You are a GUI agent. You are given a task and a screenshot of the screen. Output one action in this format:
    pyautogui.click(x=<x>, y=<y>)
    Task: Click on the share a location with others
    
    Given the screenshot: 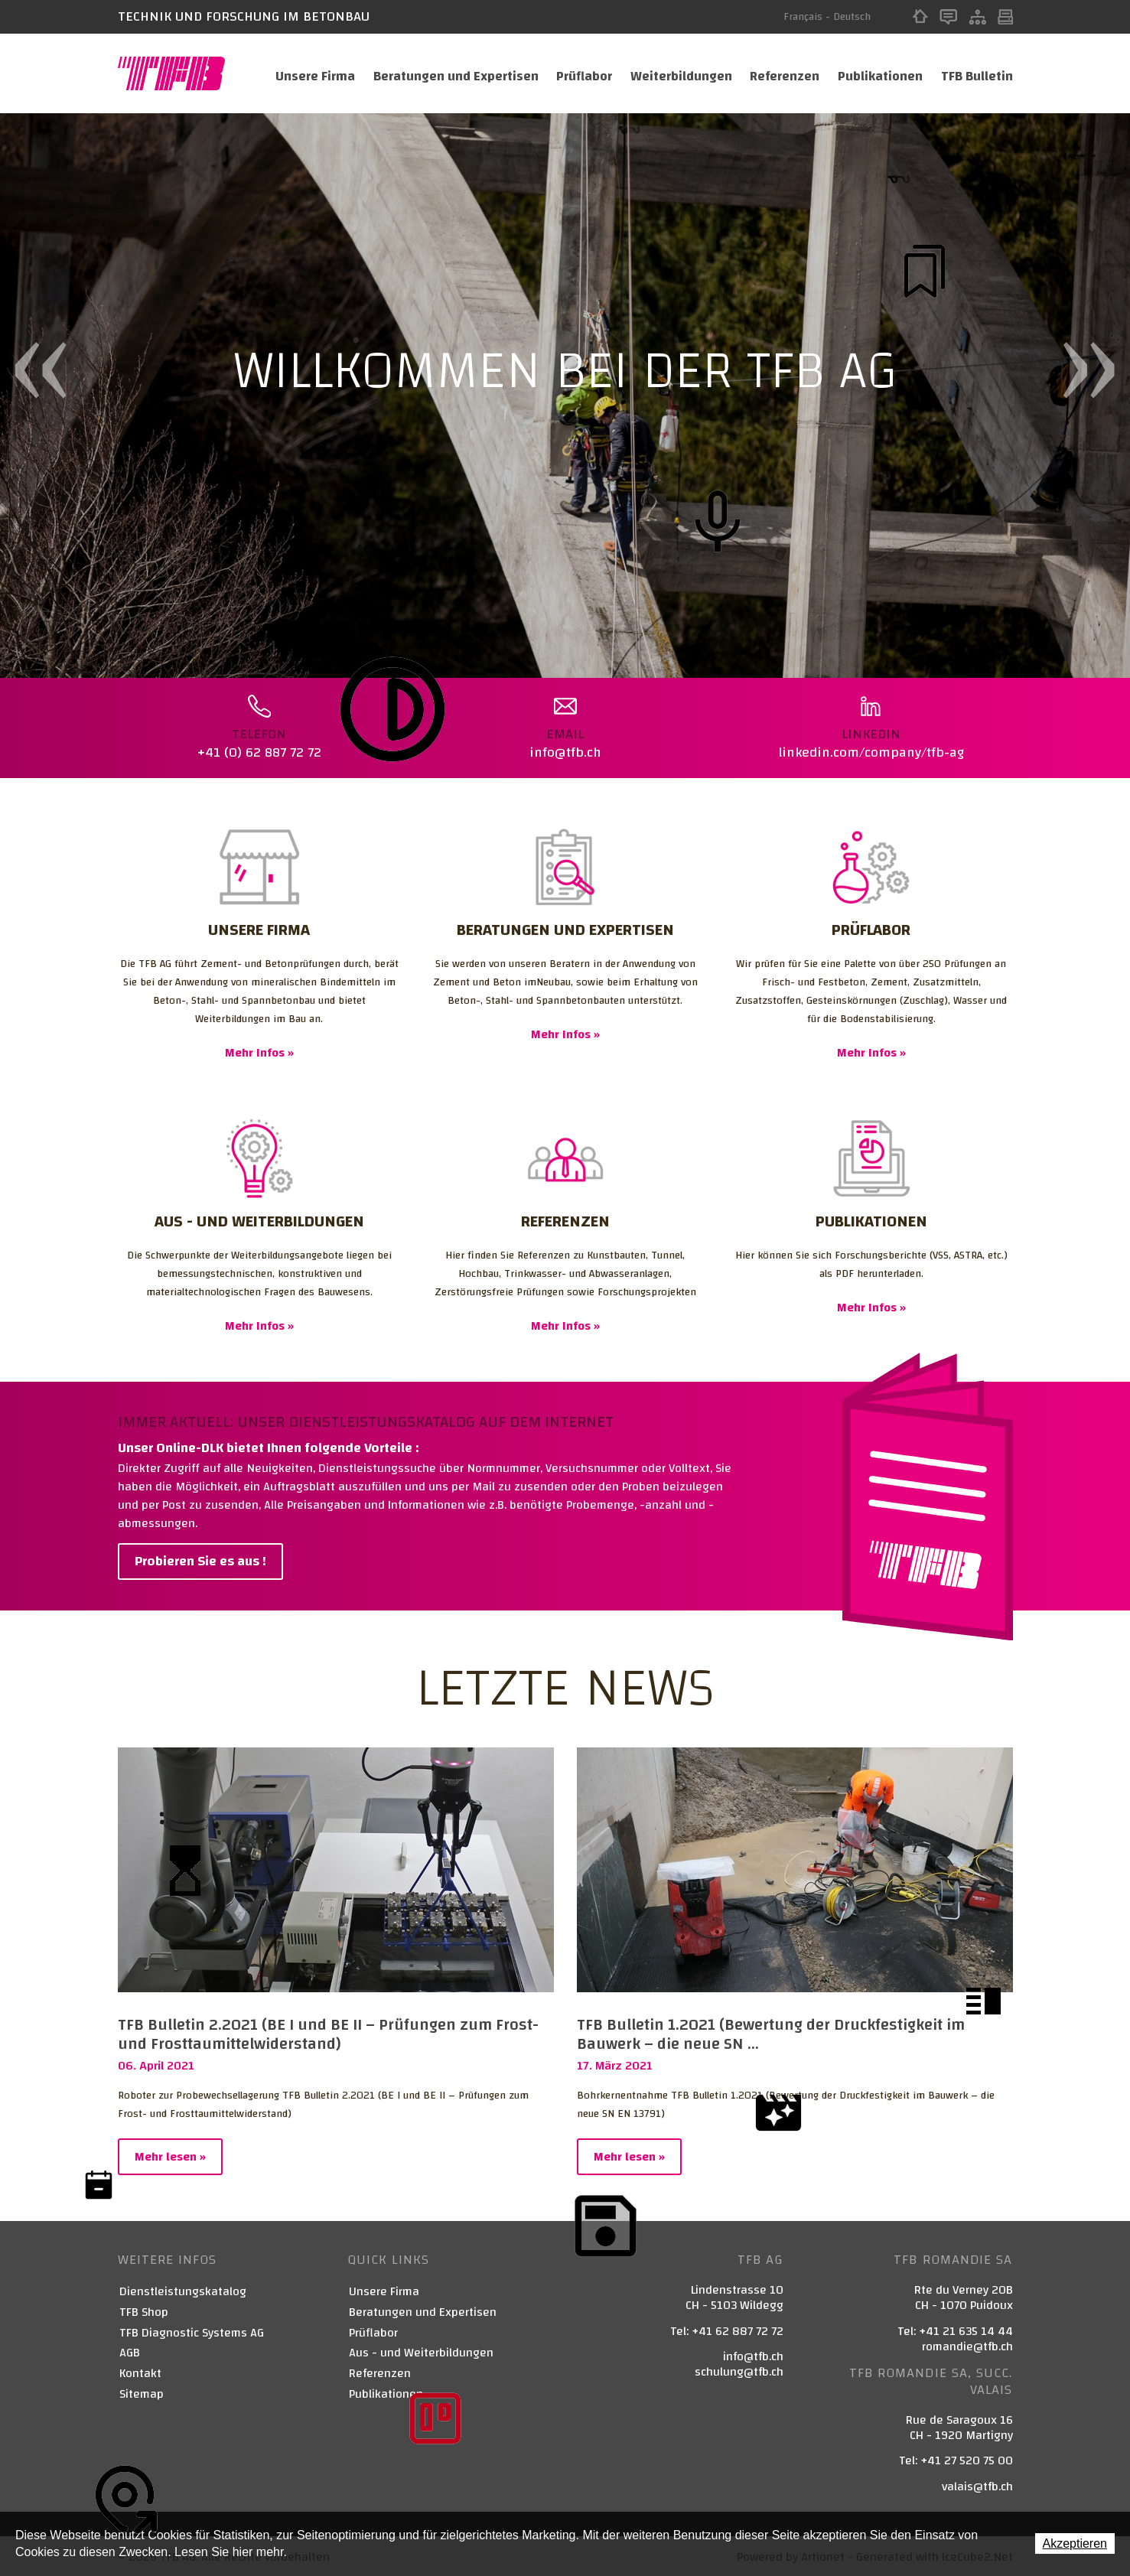 What is the action you would take?
    pyautogui.click(x=125, y=2498)
    